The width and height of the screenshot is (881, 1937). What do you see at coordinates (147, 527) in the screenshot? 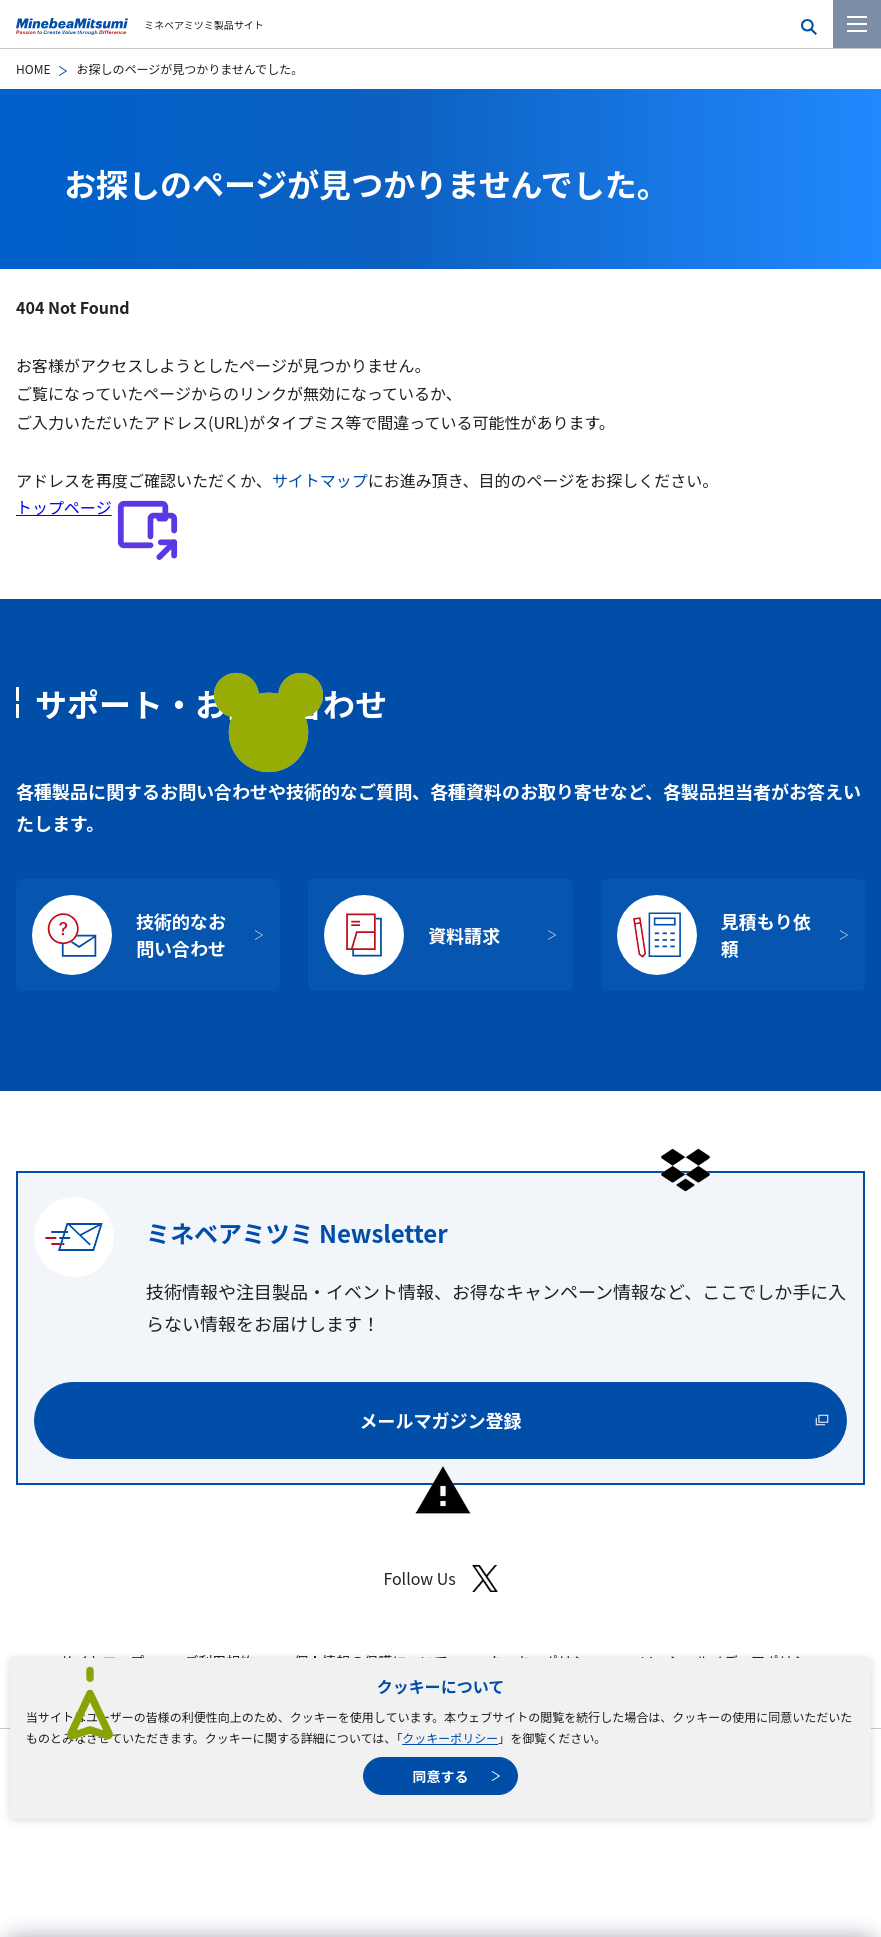
I see `share content across devices` at bounding box center [147, 527].